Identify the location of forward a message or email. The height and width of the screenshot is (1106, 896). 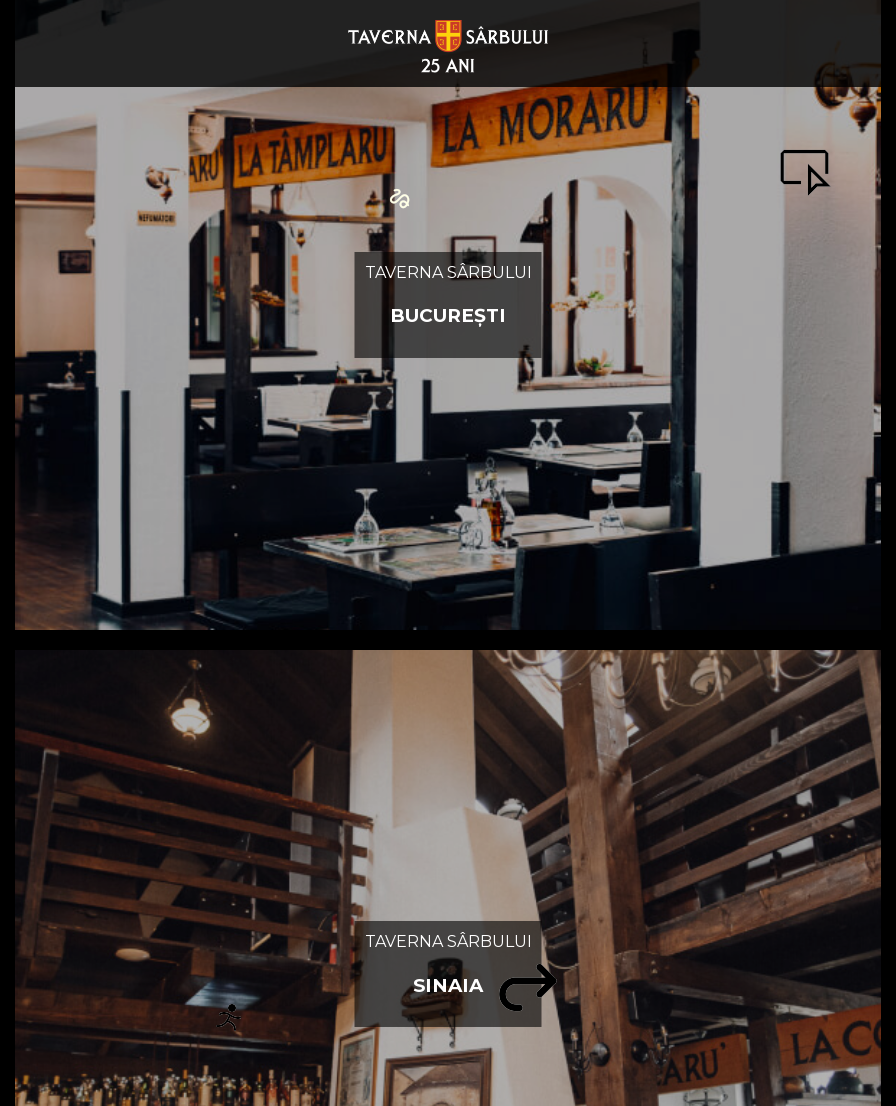
(529, 987).